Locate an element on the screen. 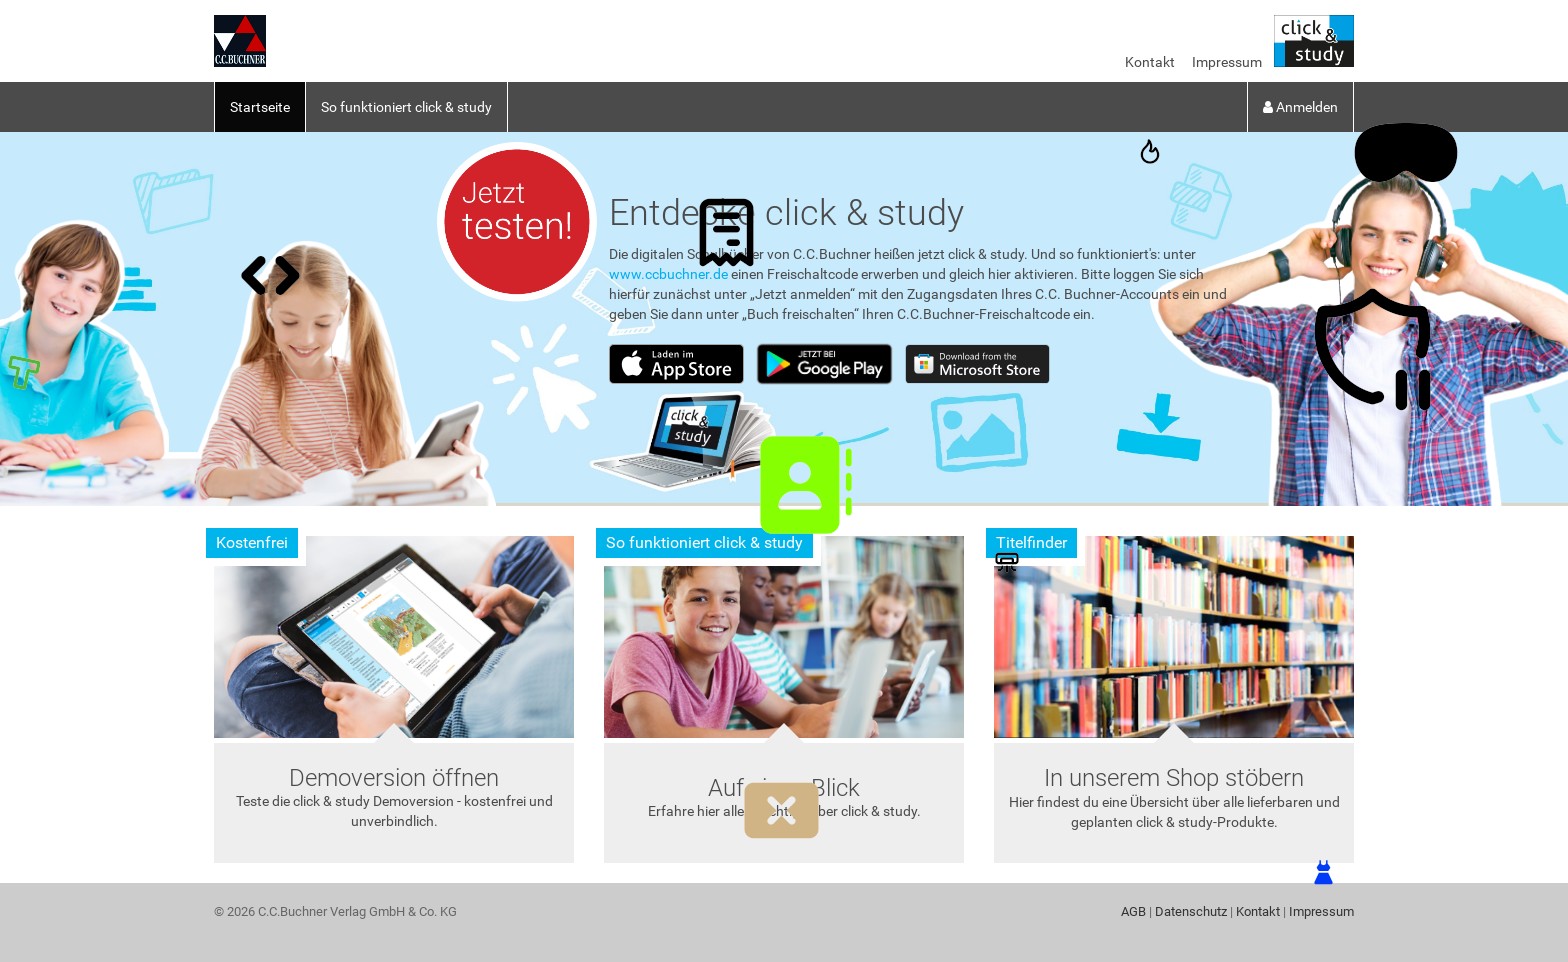 This screenshot has width=1568, height=962. view trending or hot content is located at coordinates (1150, 152).